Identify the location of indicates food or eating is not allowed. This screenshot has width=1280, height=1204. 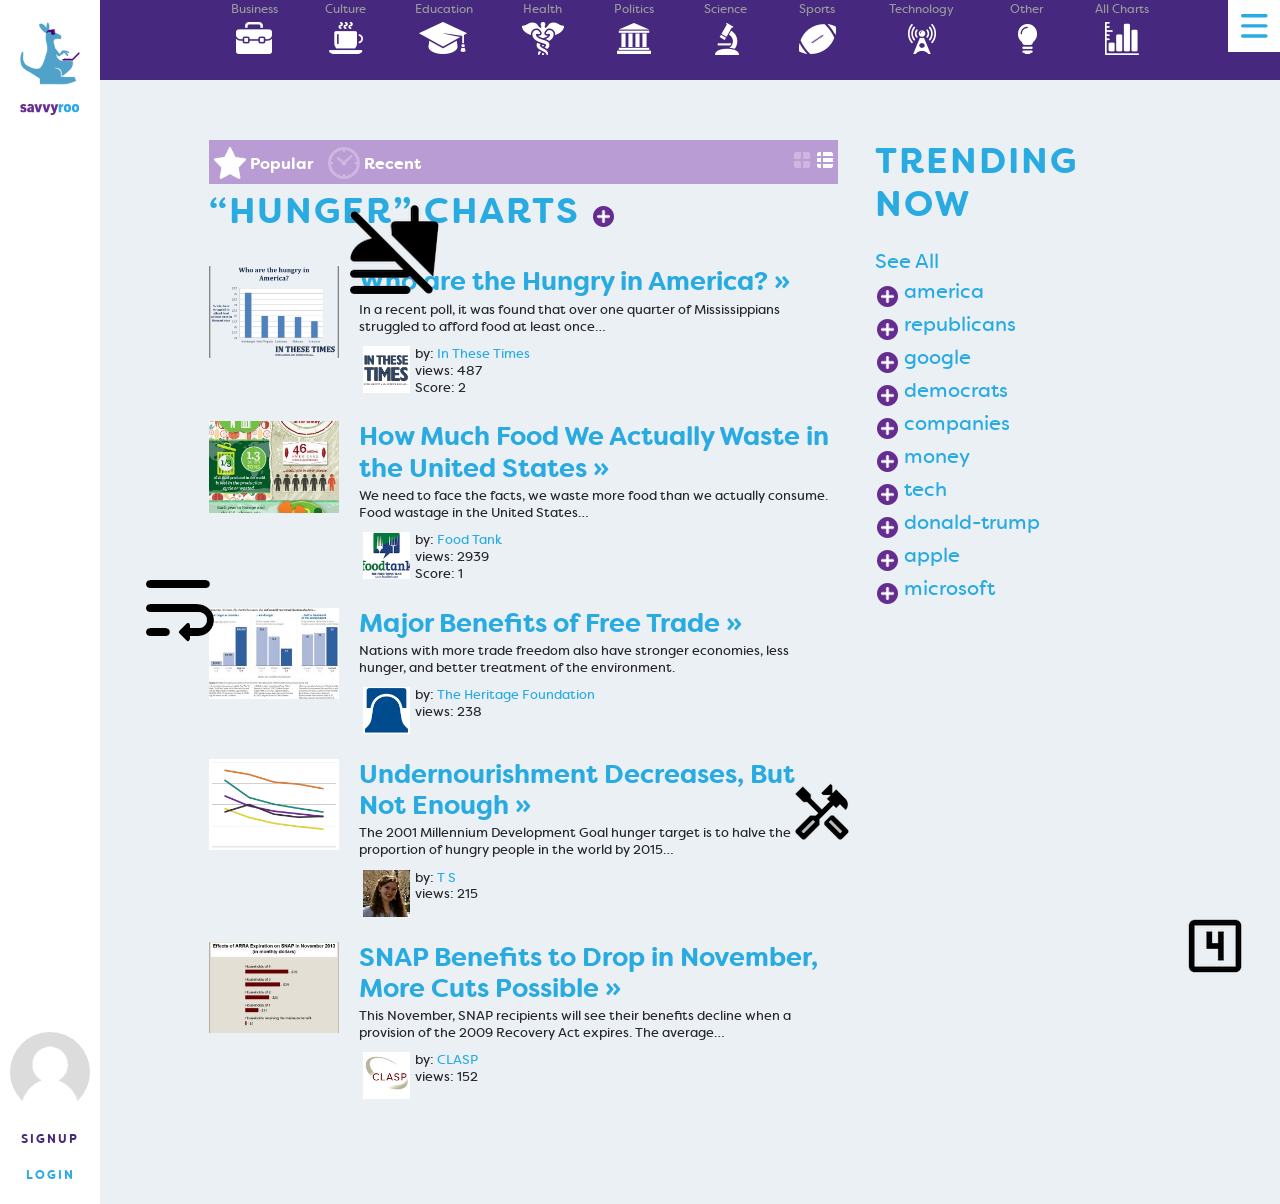
(394, 249).